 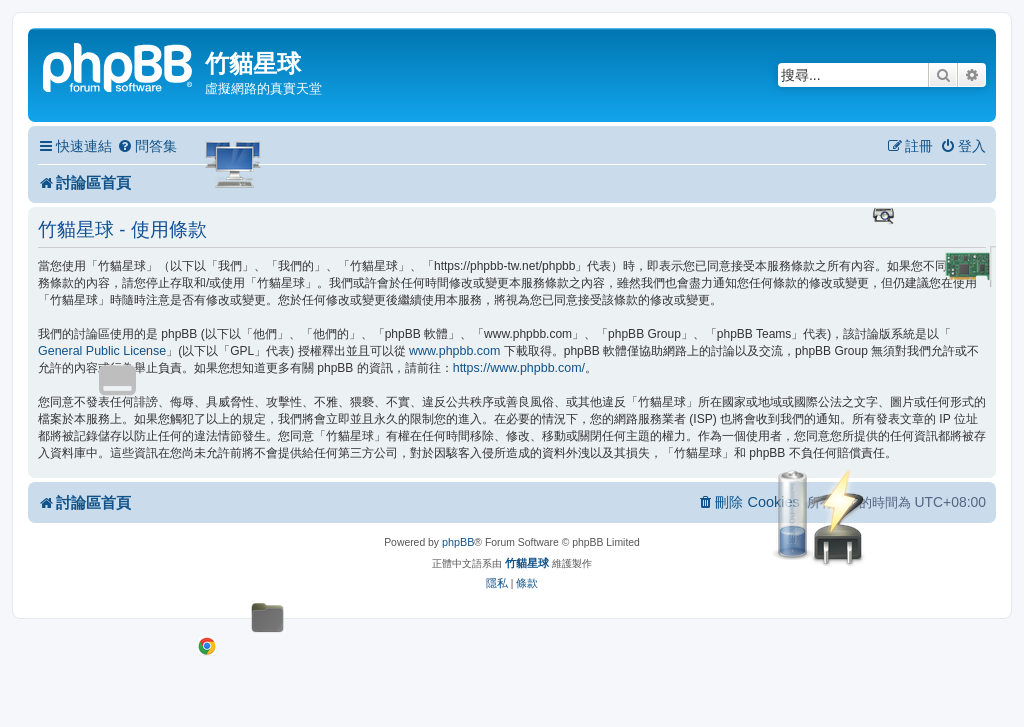 I want to click on view motherboard or hardware information, so click(x=970, y=266).